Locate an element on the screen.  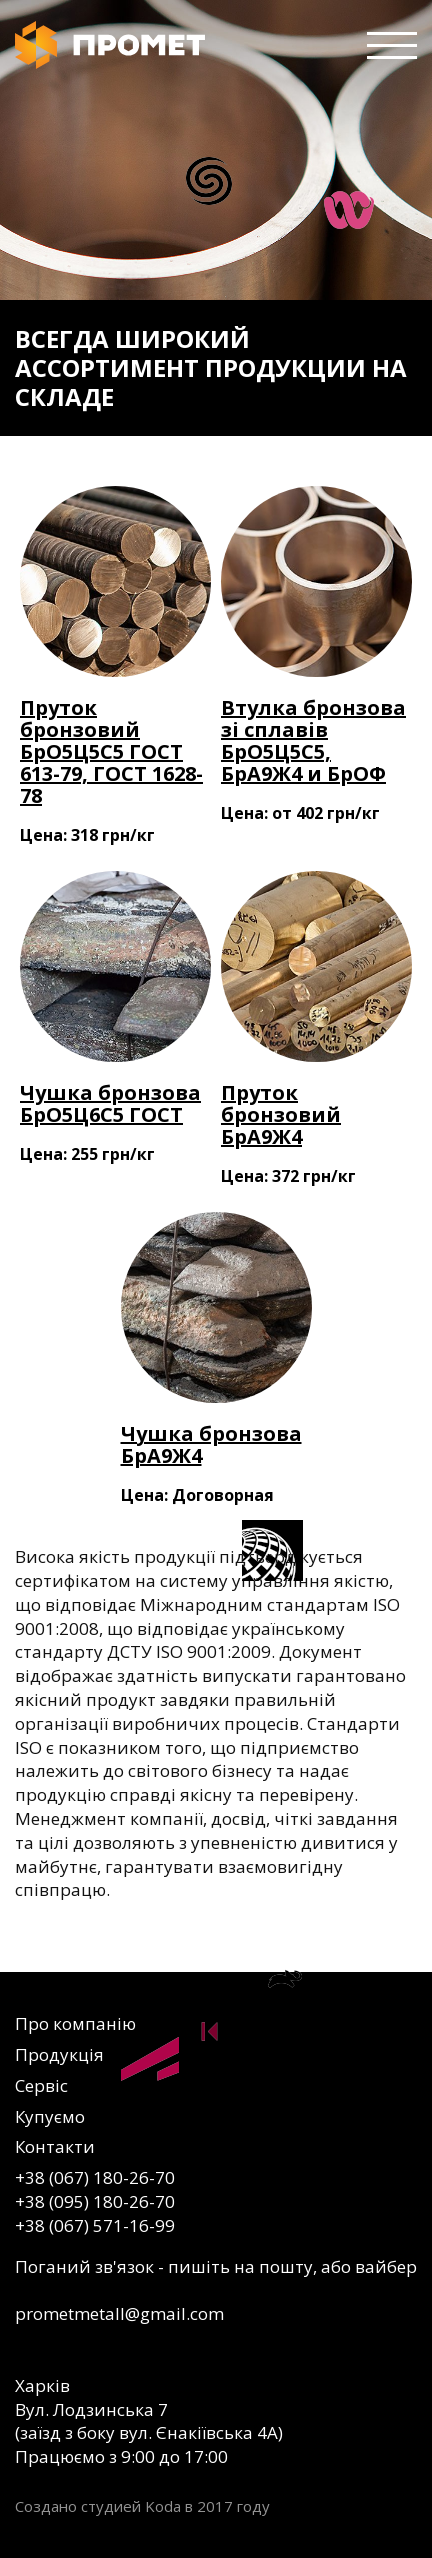
animal planet brand logo is located at coordinates (285, 1979).